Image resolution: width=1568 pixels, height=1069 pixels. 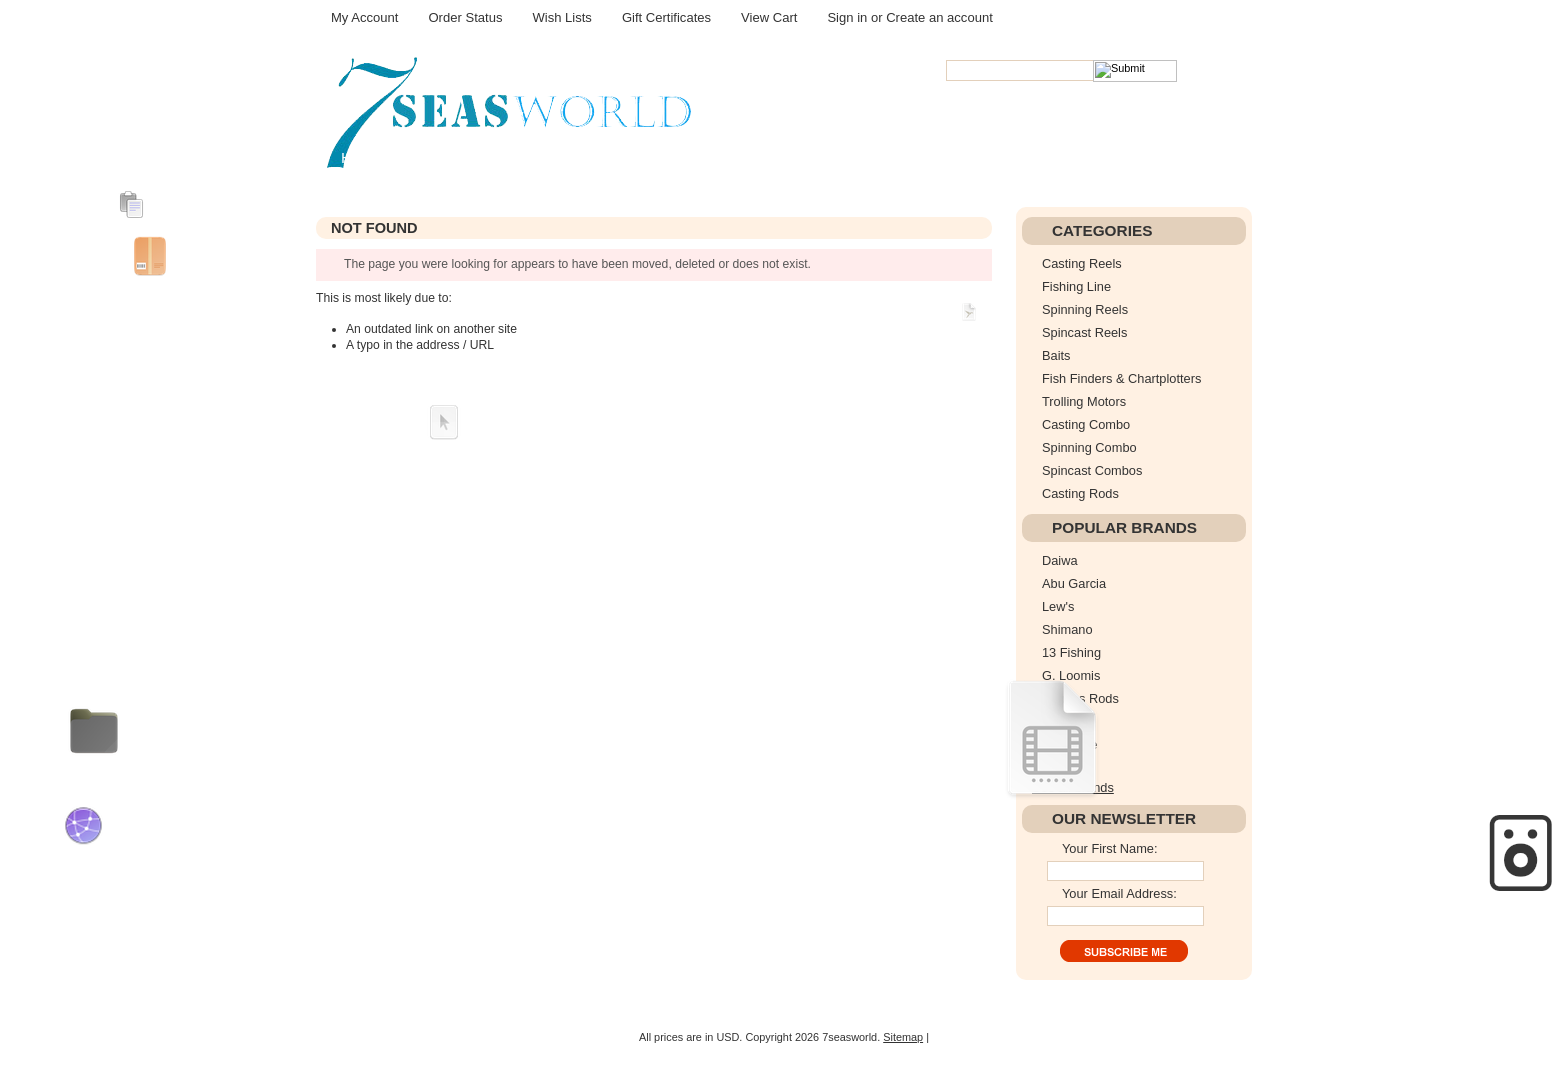 I want to click on snap package file type indicator, so click(x=969, y=312).